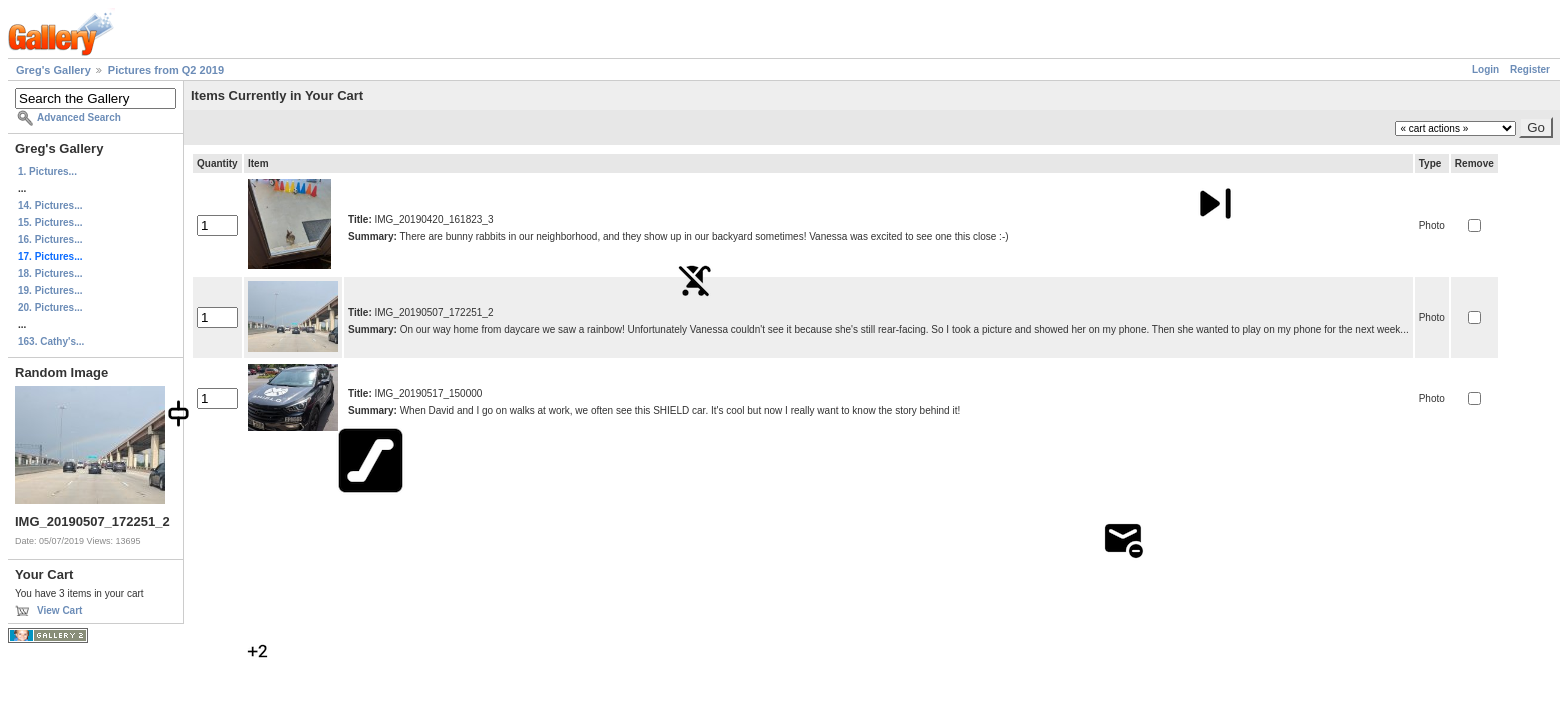 The width and height of the screenshot is (1568, 720). Describe the element at coordinates (178, 413) in the screenshot. I see `align selected elements to center` at that location.